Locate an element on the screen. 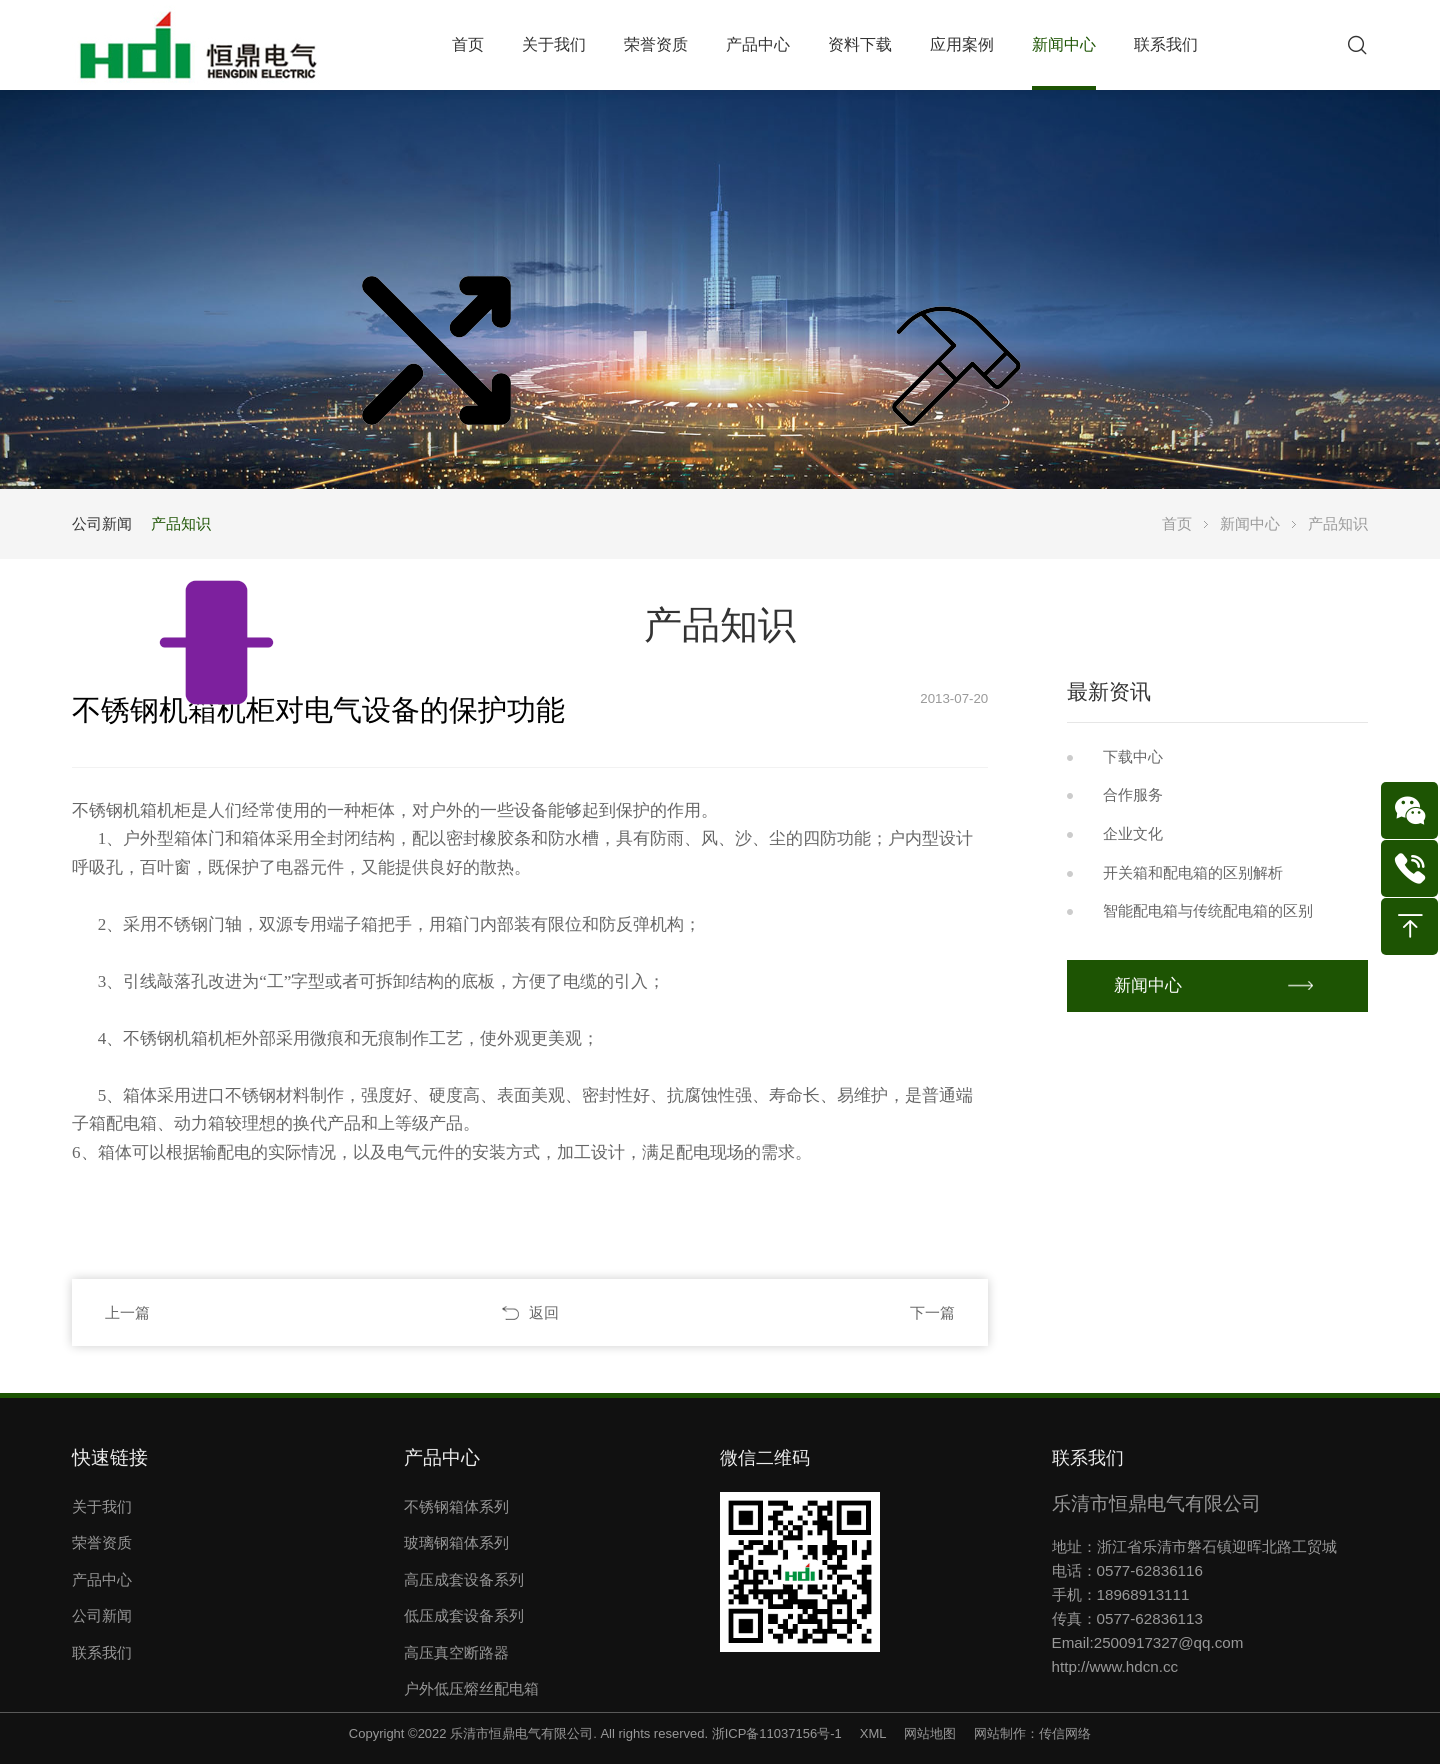  access tools or settings is located at coordinates (949, 368).